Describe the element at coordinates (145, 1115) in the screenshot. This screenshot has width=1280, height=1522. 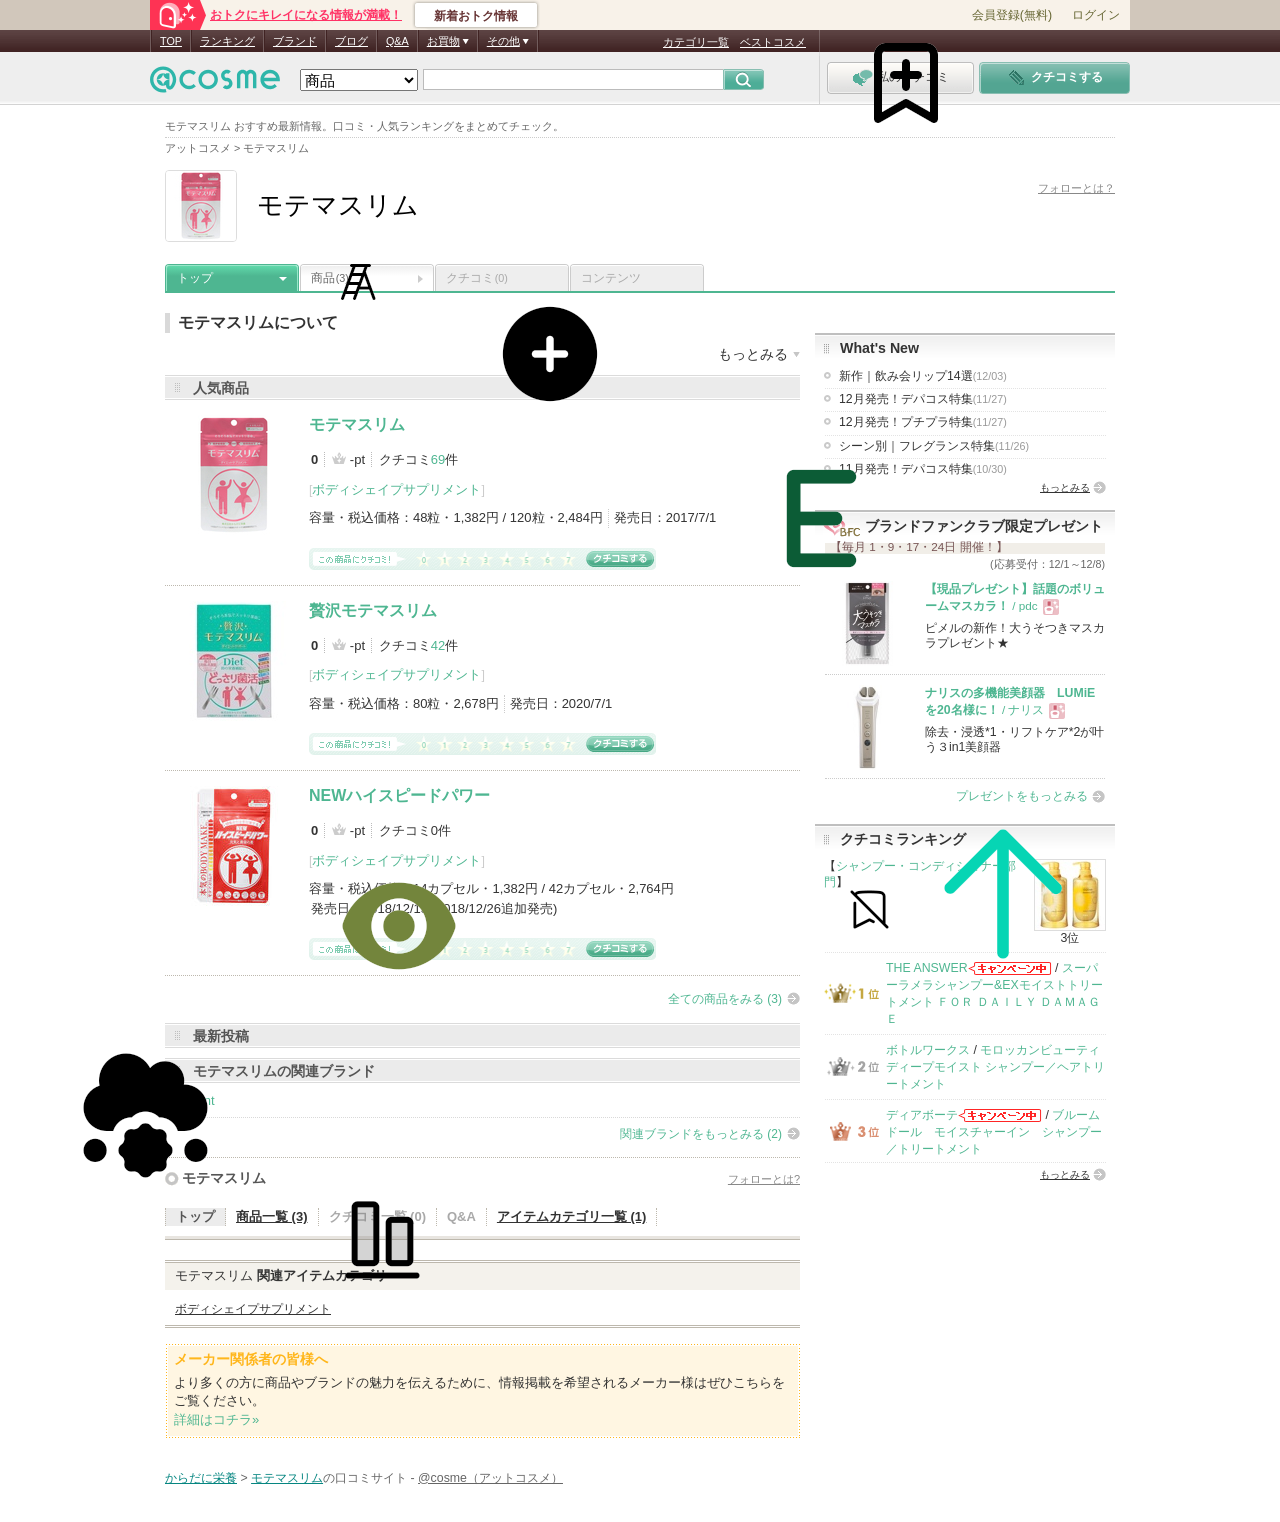
I see `indicates hail or severe weather conditions` at that location.